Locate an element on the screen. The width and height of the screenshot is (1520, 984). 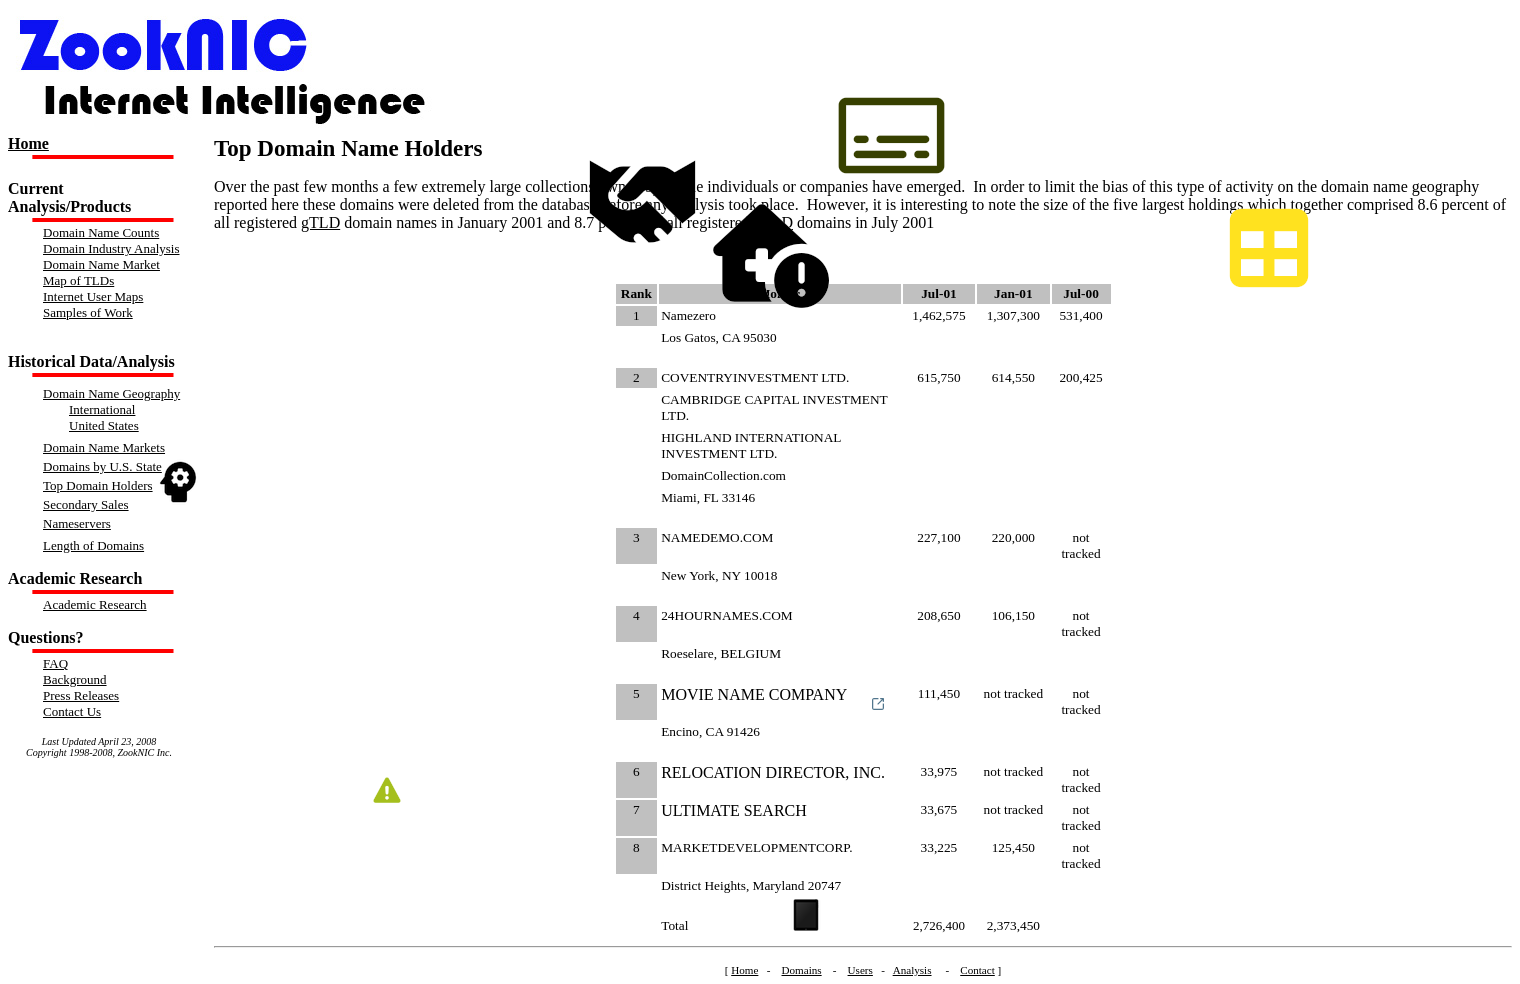
indicates a warning or caution state is located at coordinates (387, 791).